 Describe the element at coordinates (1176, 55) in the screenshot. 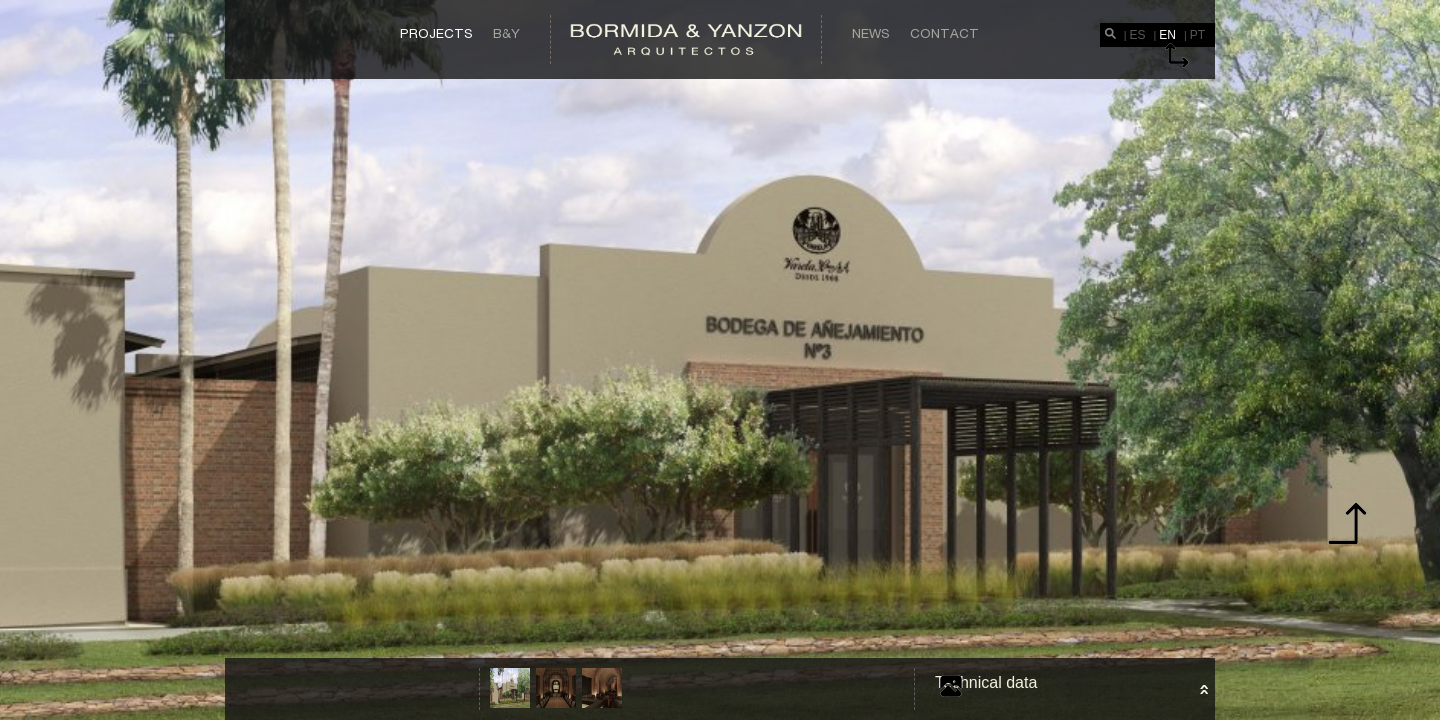

I see `indicates a path or vector direction` at that location.